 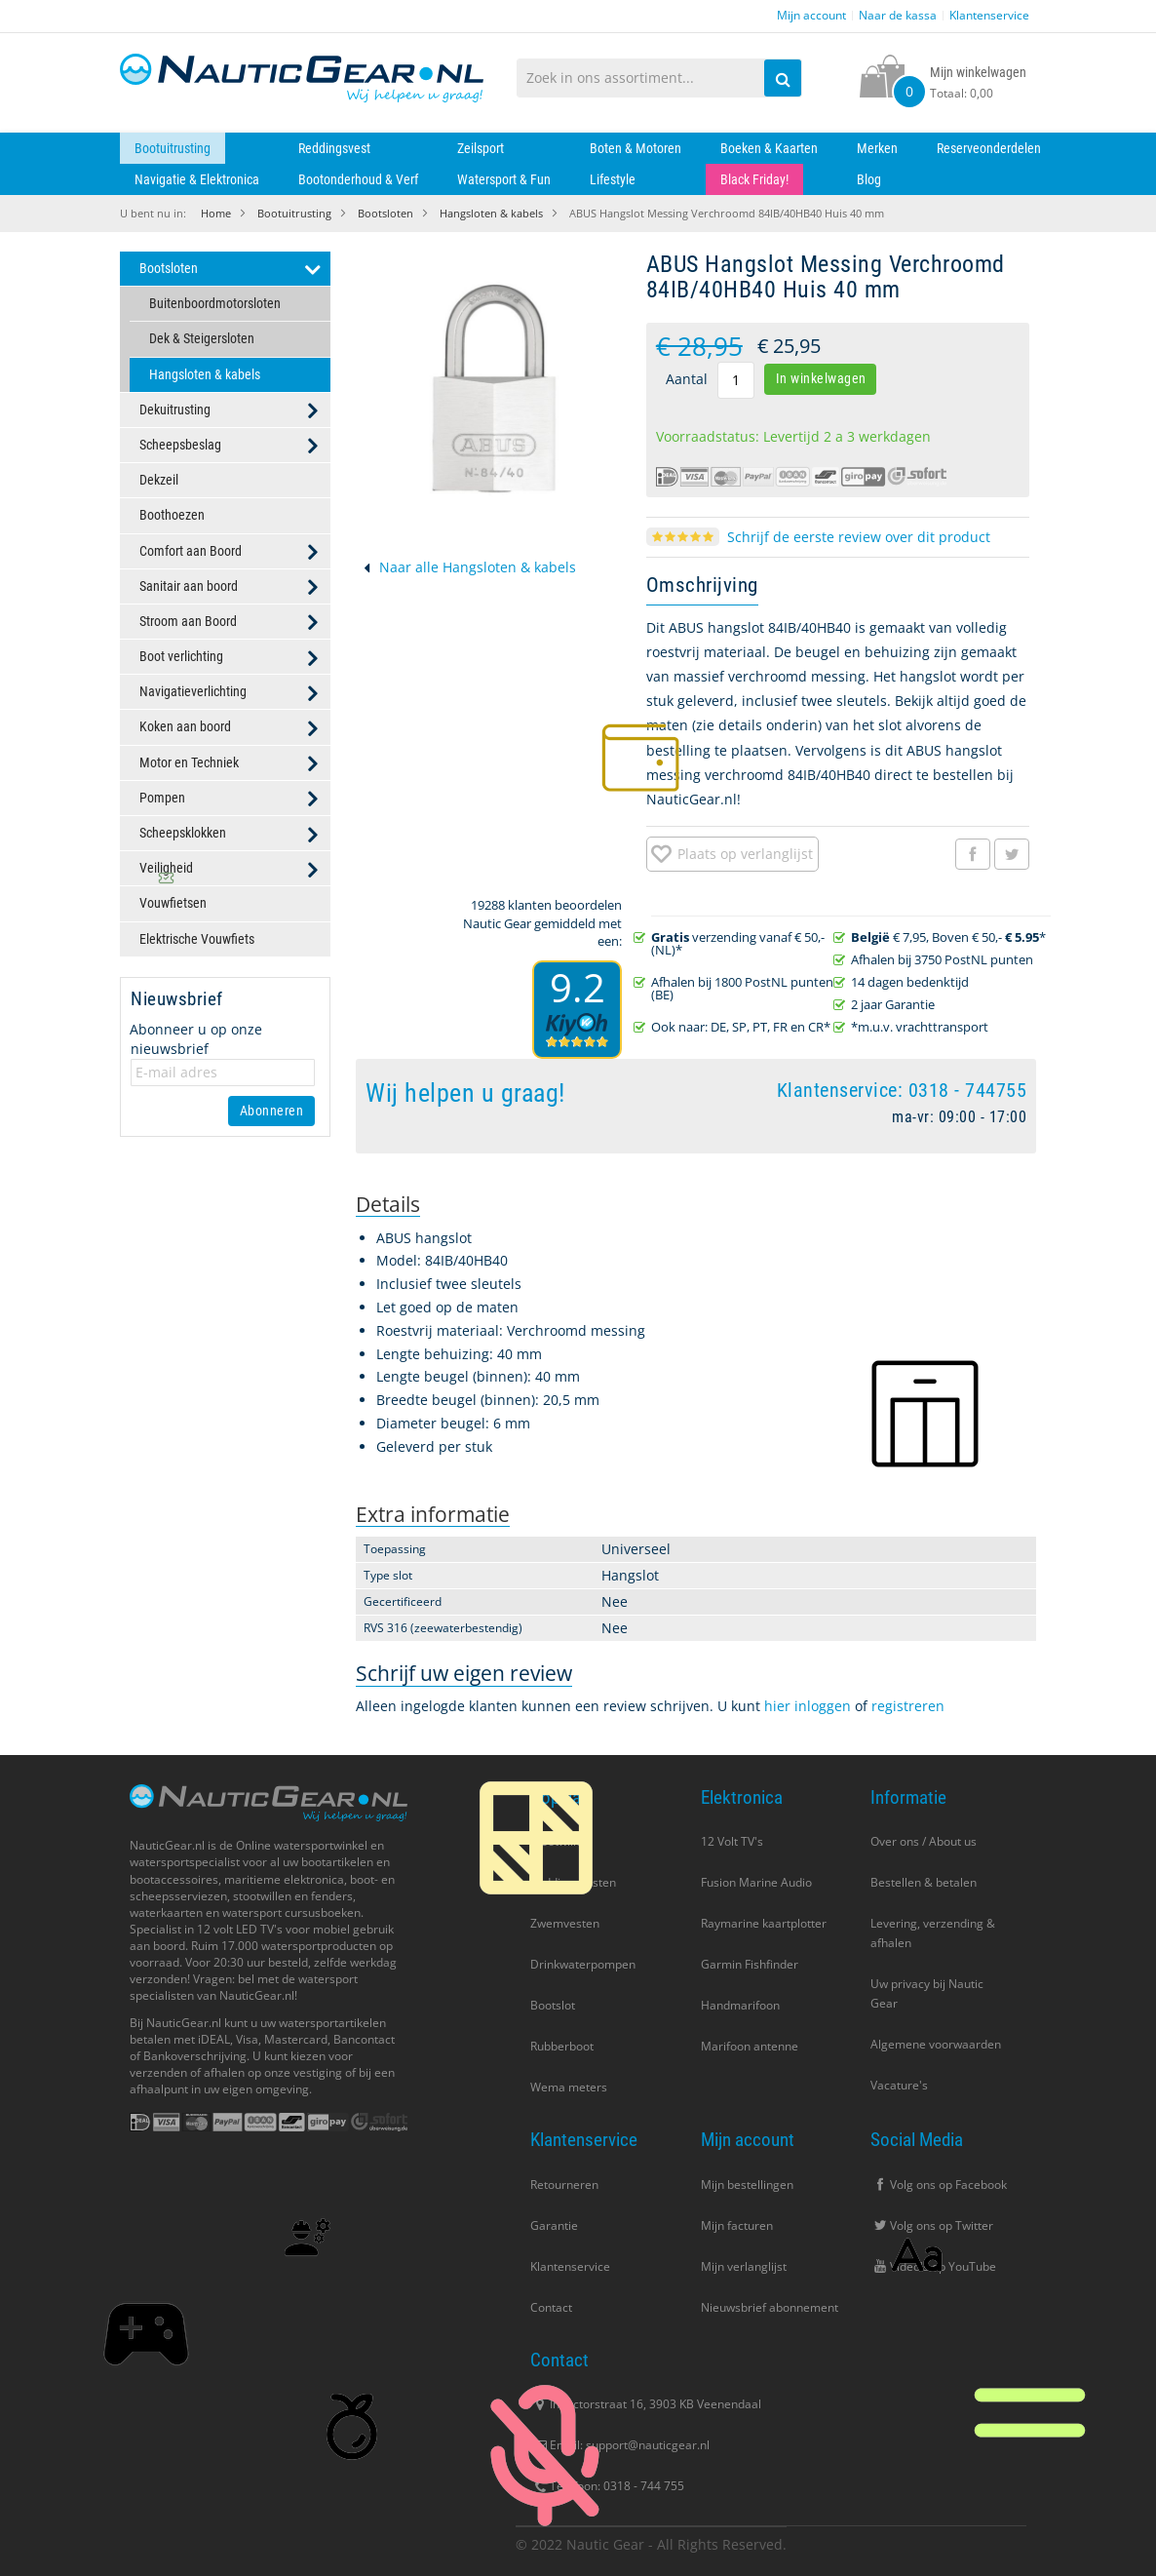 I want to click on mute your microphone, so click(x=545, y=2453).